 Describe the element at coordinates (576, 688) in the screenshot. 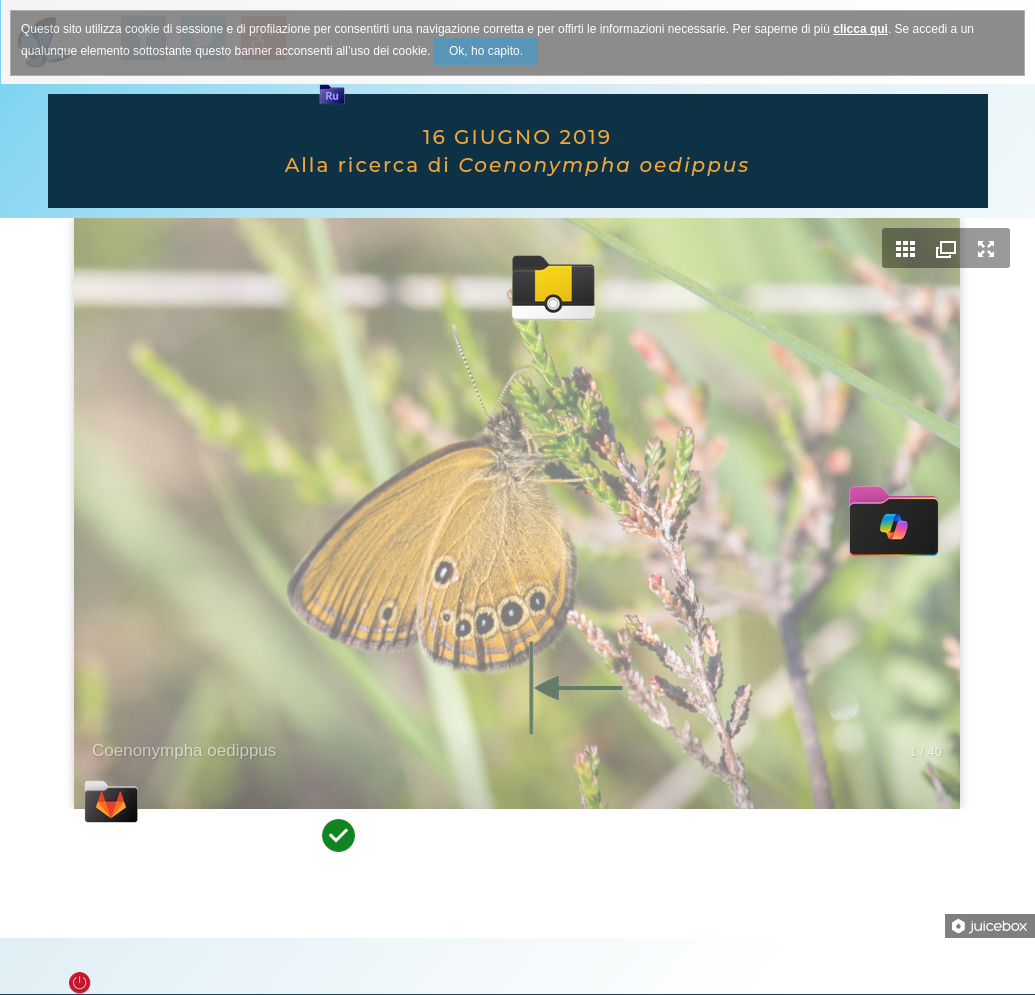

I see `go to the first item in a list or sequence` at that location.